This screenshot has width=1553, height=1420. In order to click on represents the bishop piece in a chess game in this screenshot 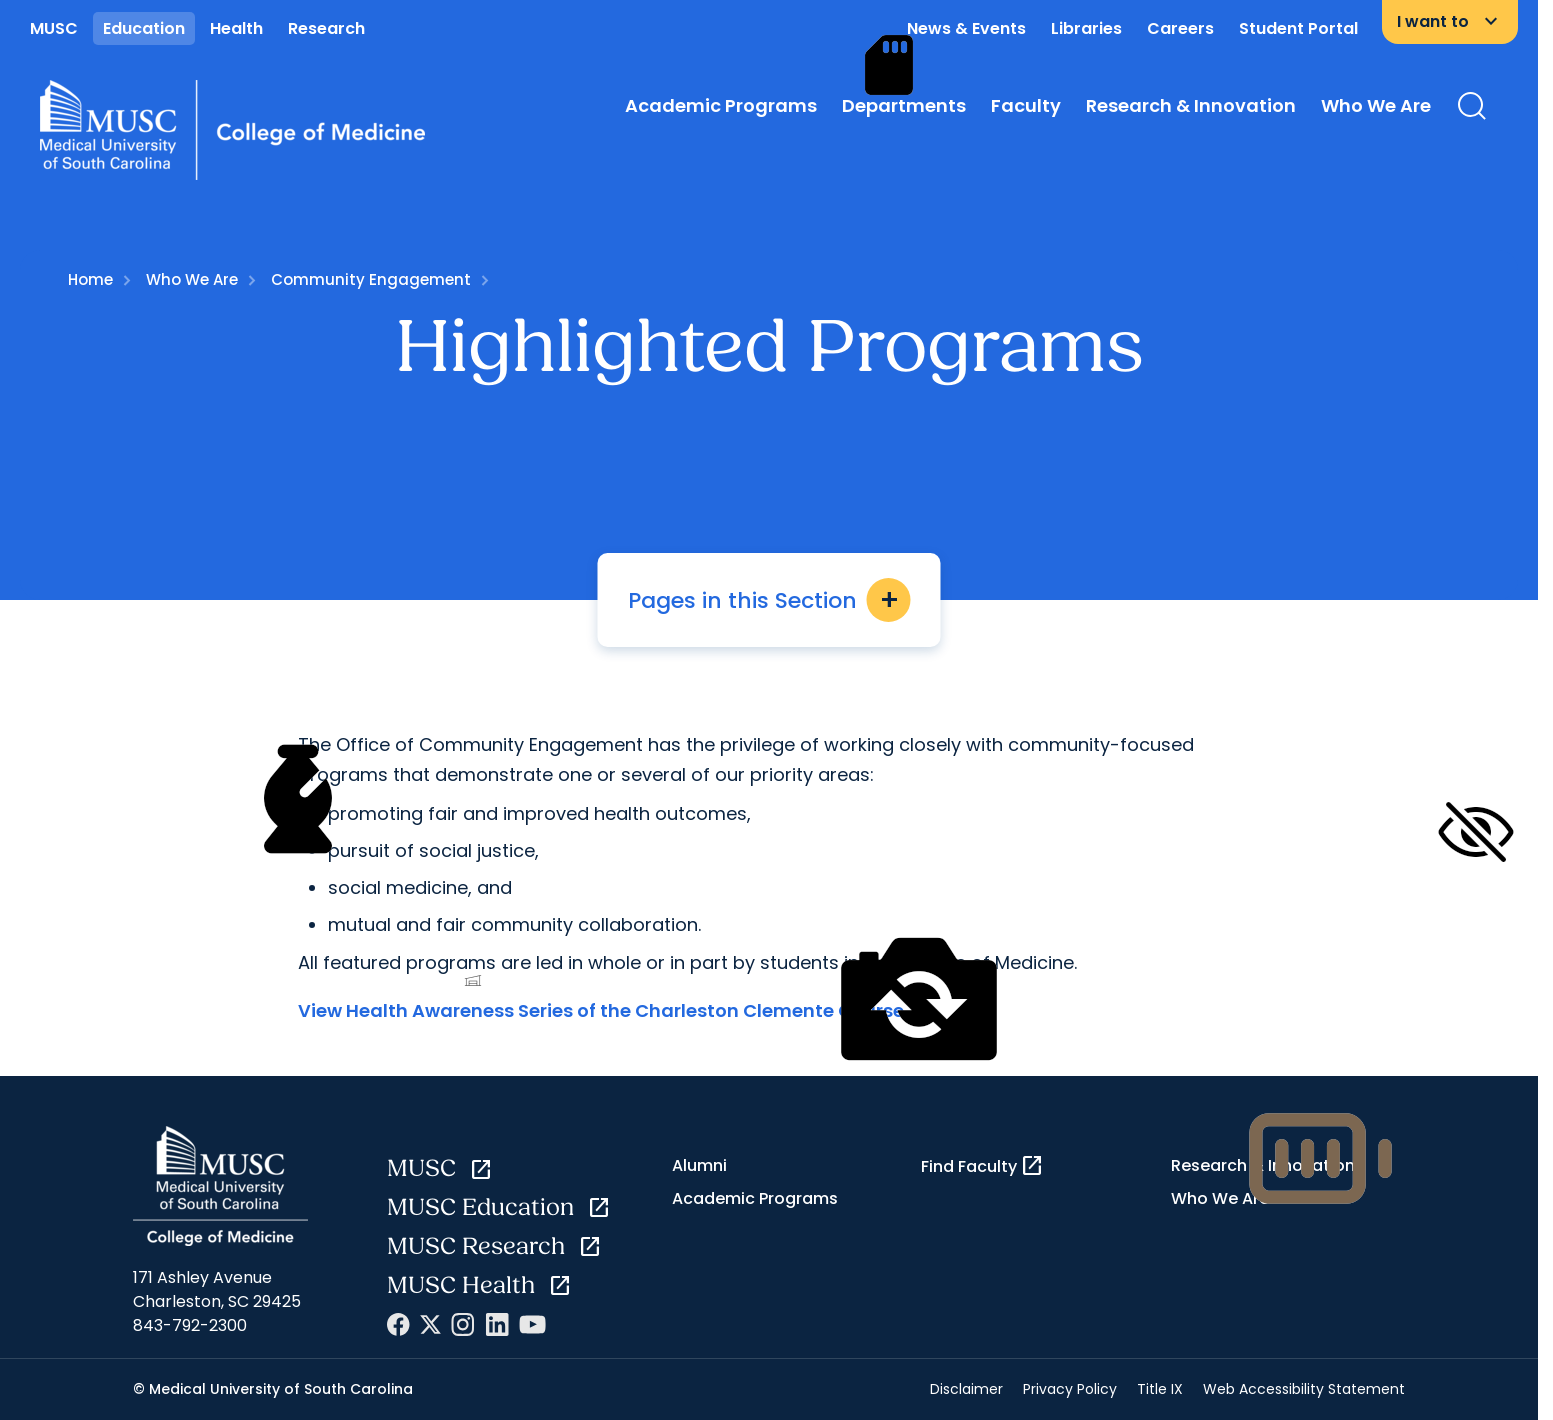, I will do `click(298, 799)`.